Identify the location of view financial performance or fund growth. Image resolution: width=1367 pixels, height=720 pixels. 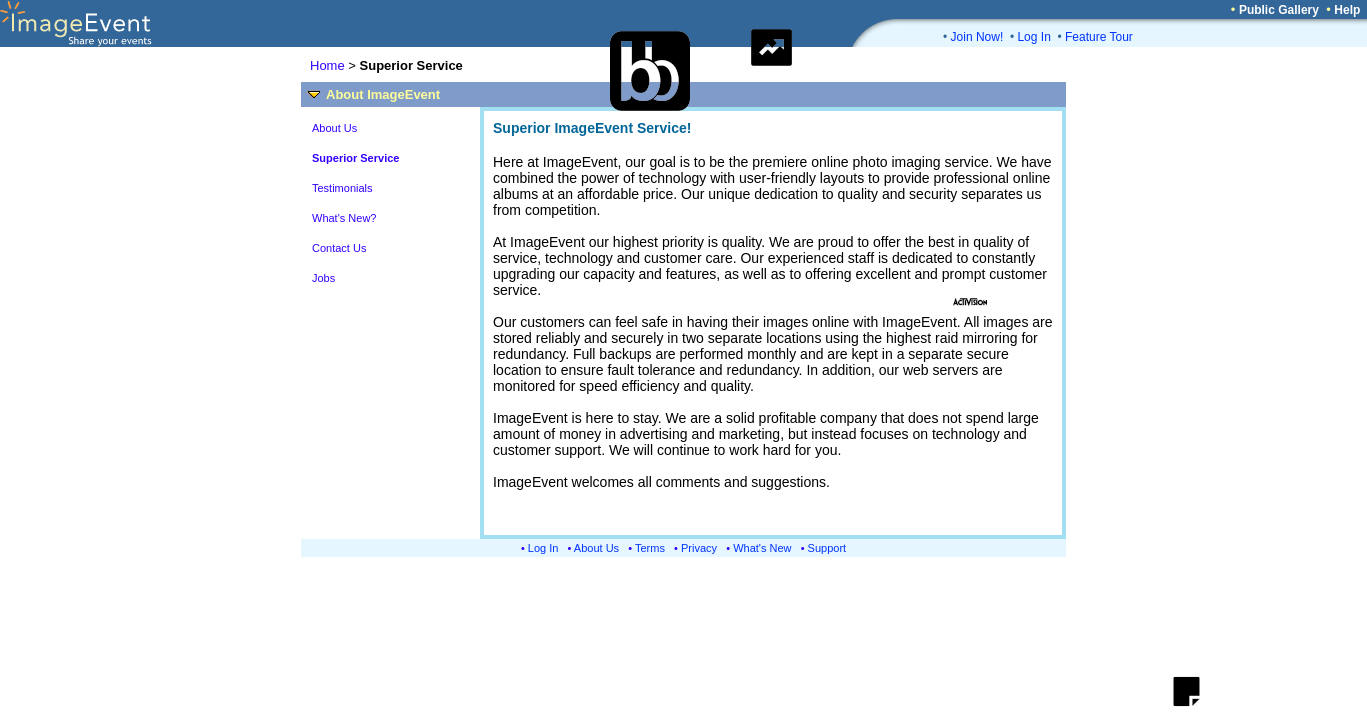
(771, 47).